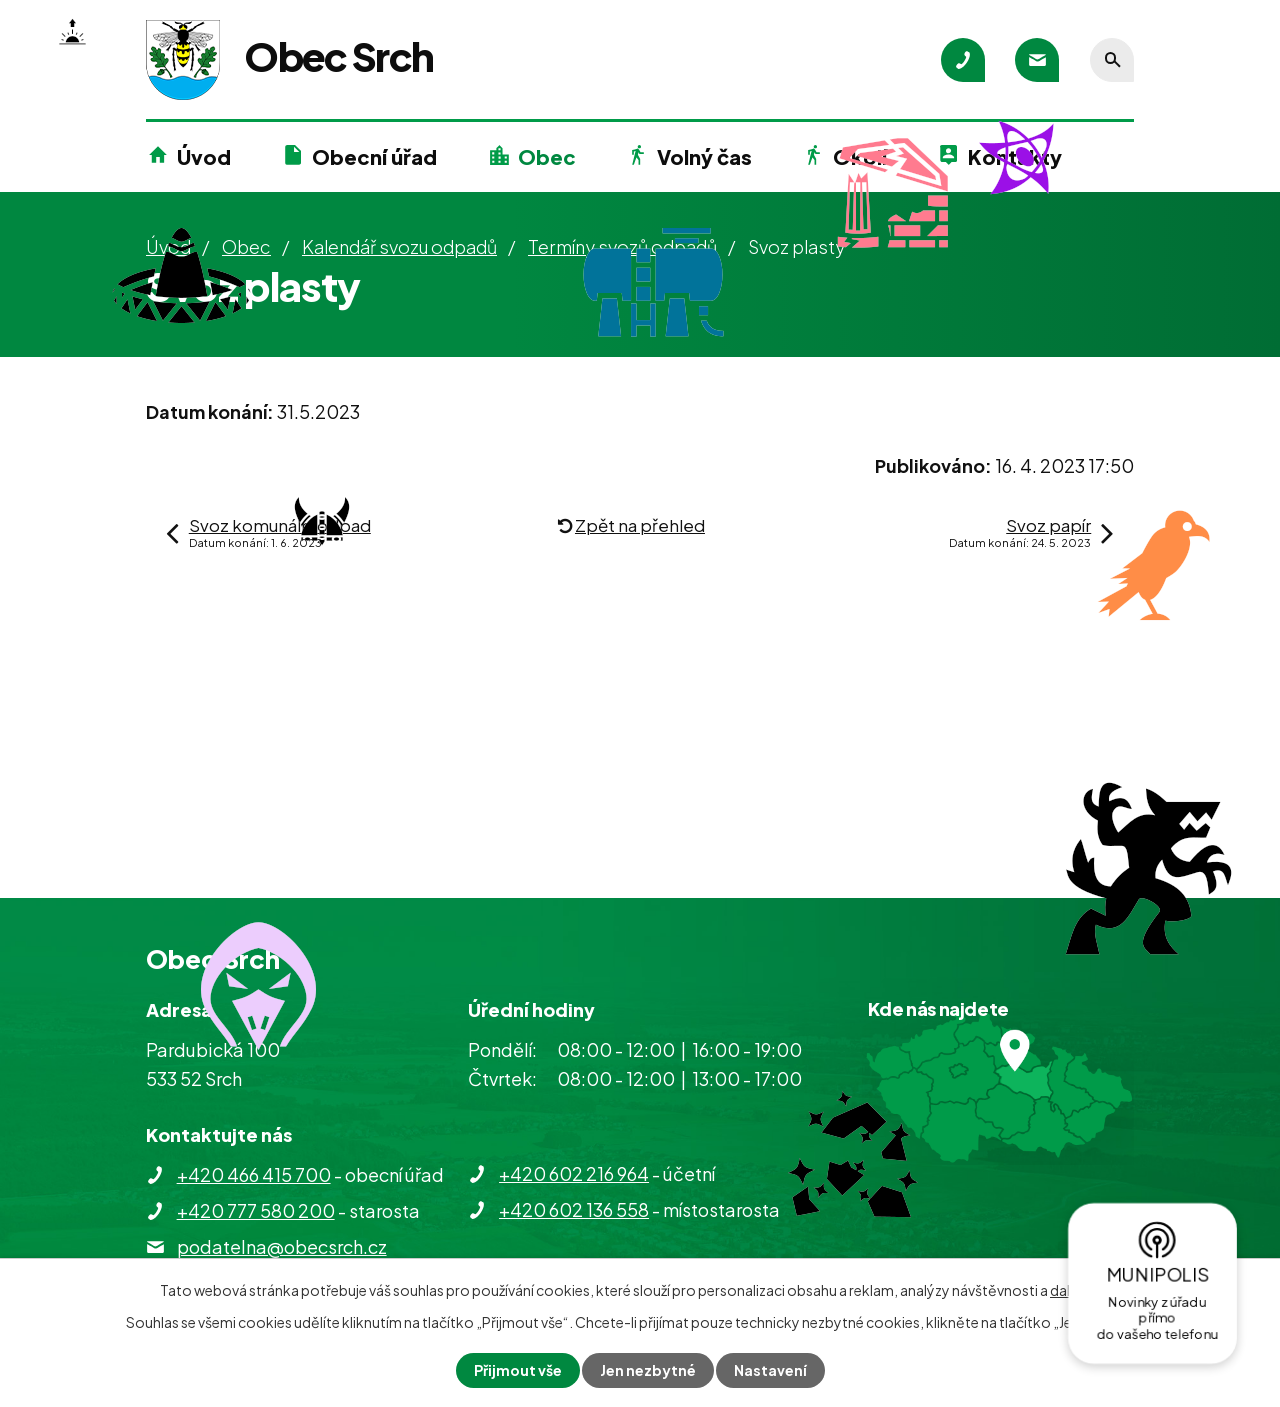  I want to click on select mexican or latin american themed content, so click(181, 275).